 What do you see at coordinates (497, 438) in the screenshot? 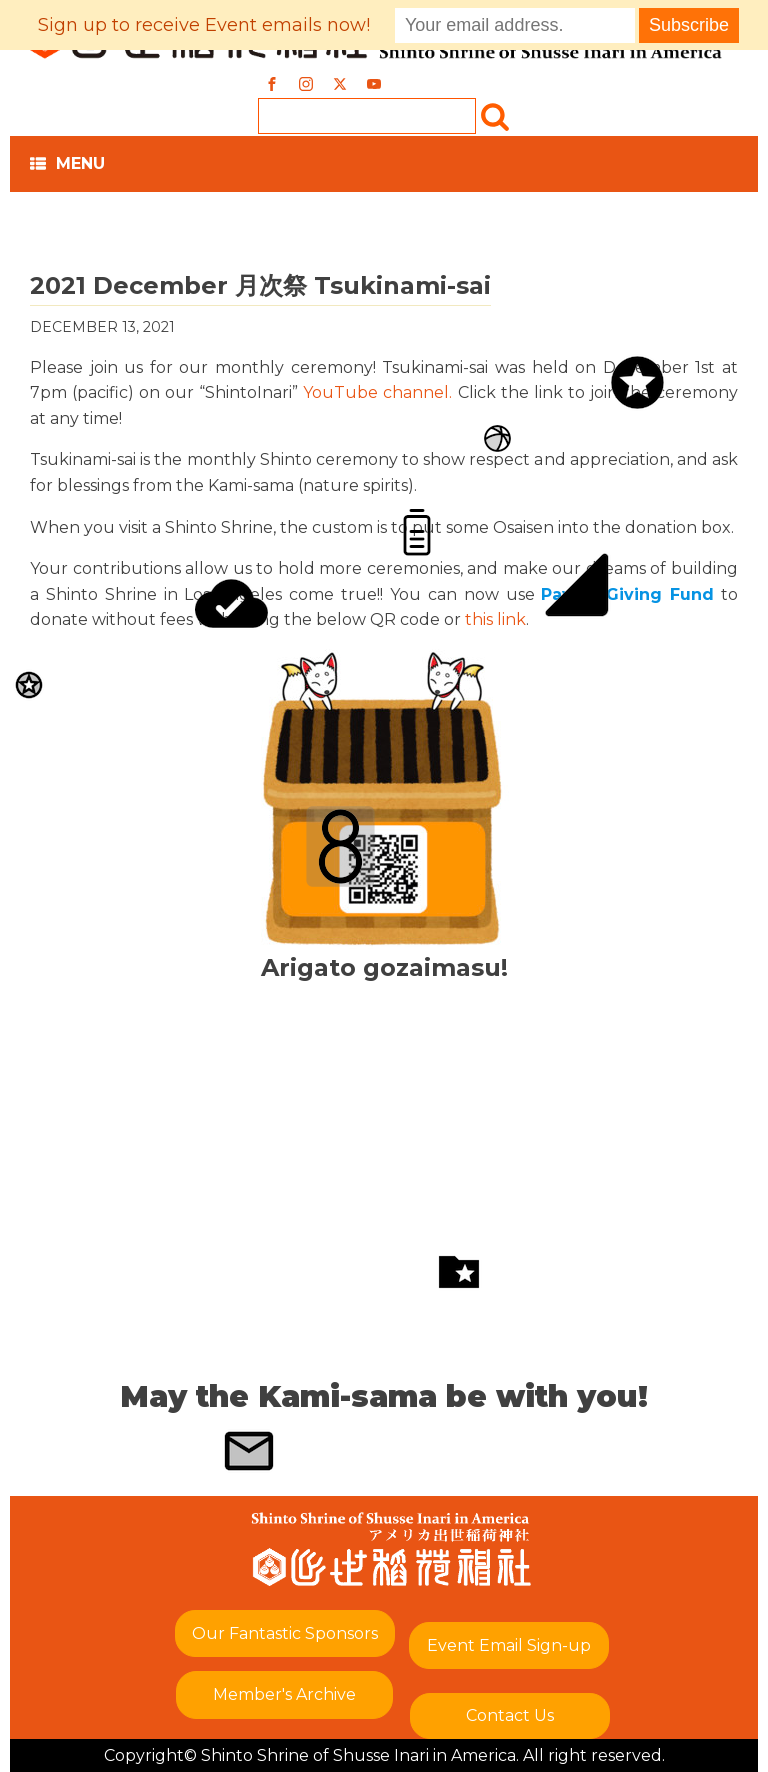
I see `access games or entertainment section` at bounding box center [497, 438].